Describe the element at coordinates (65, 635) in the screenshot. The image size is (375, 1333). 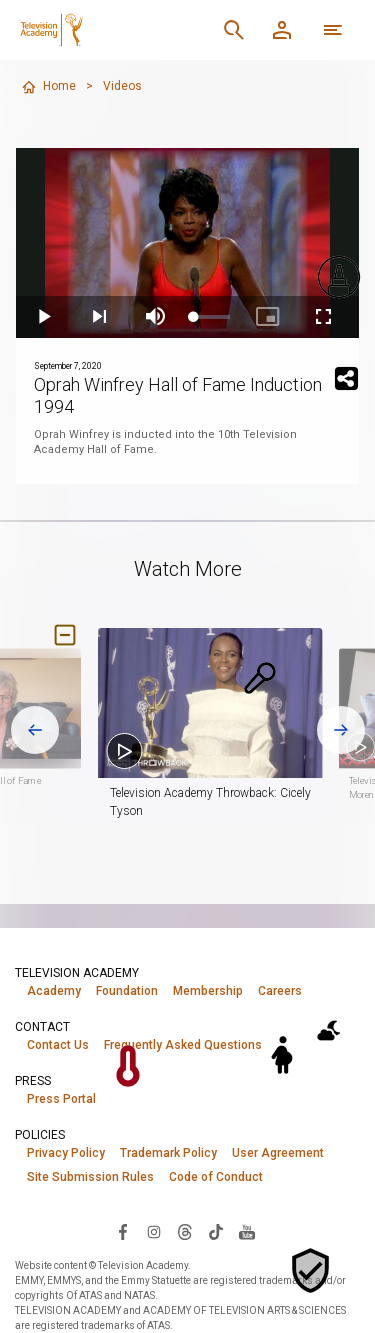
I see `collapse or minimize a section` at that location.